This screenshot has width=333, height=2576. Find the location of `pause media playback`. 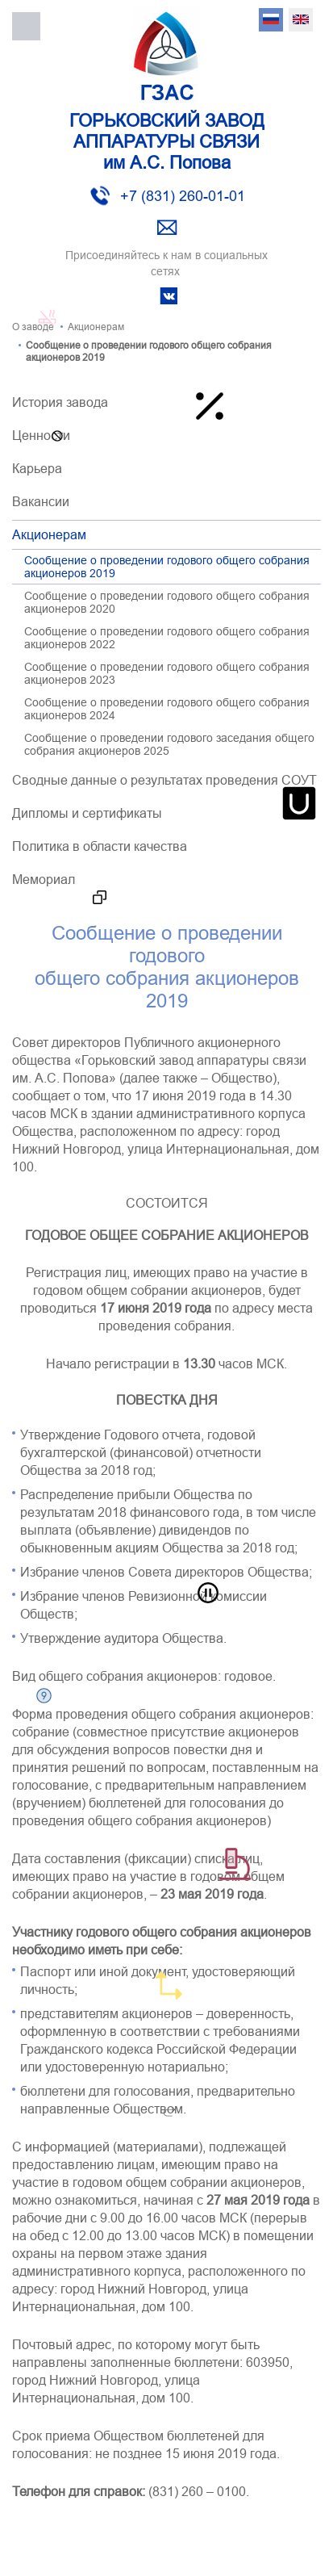

pause media playback is located at coordinates (208, 1593).